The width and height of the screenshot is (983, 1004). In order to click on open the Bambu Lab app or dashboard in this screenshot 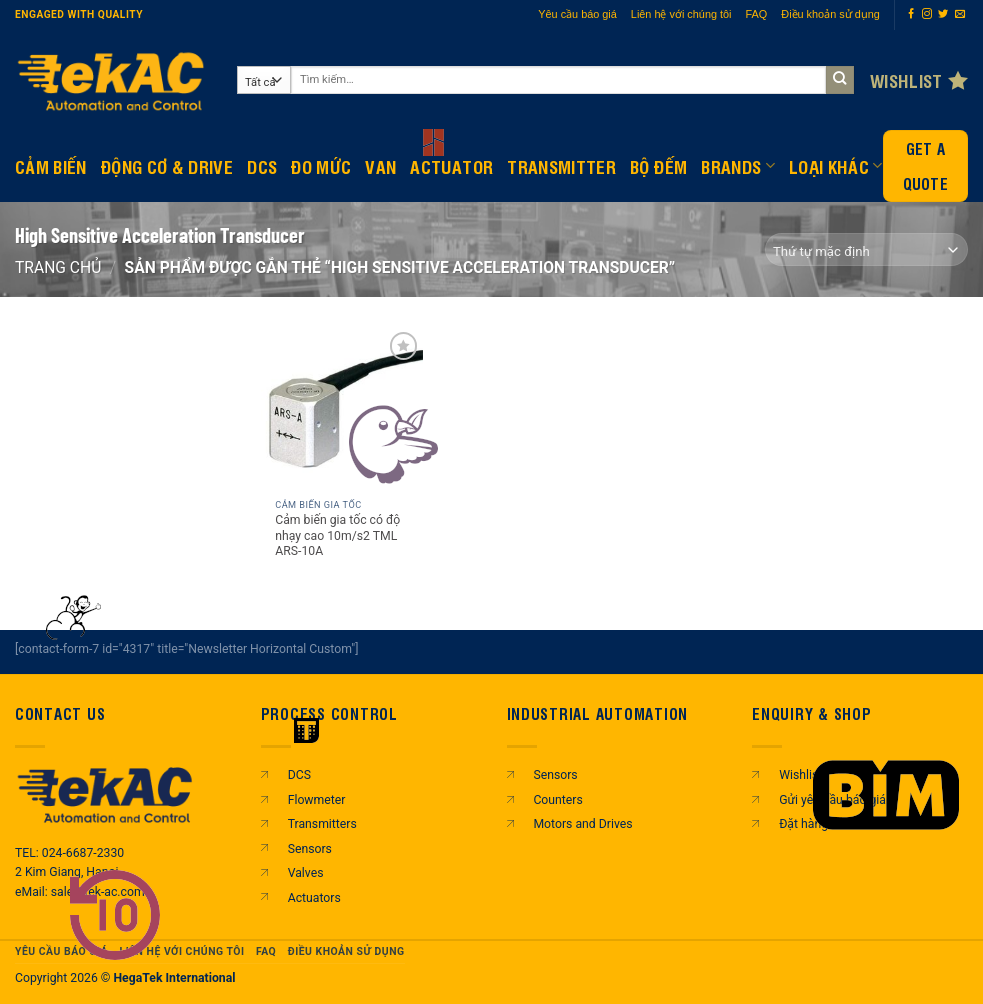, I will do `click(433, 142)`.